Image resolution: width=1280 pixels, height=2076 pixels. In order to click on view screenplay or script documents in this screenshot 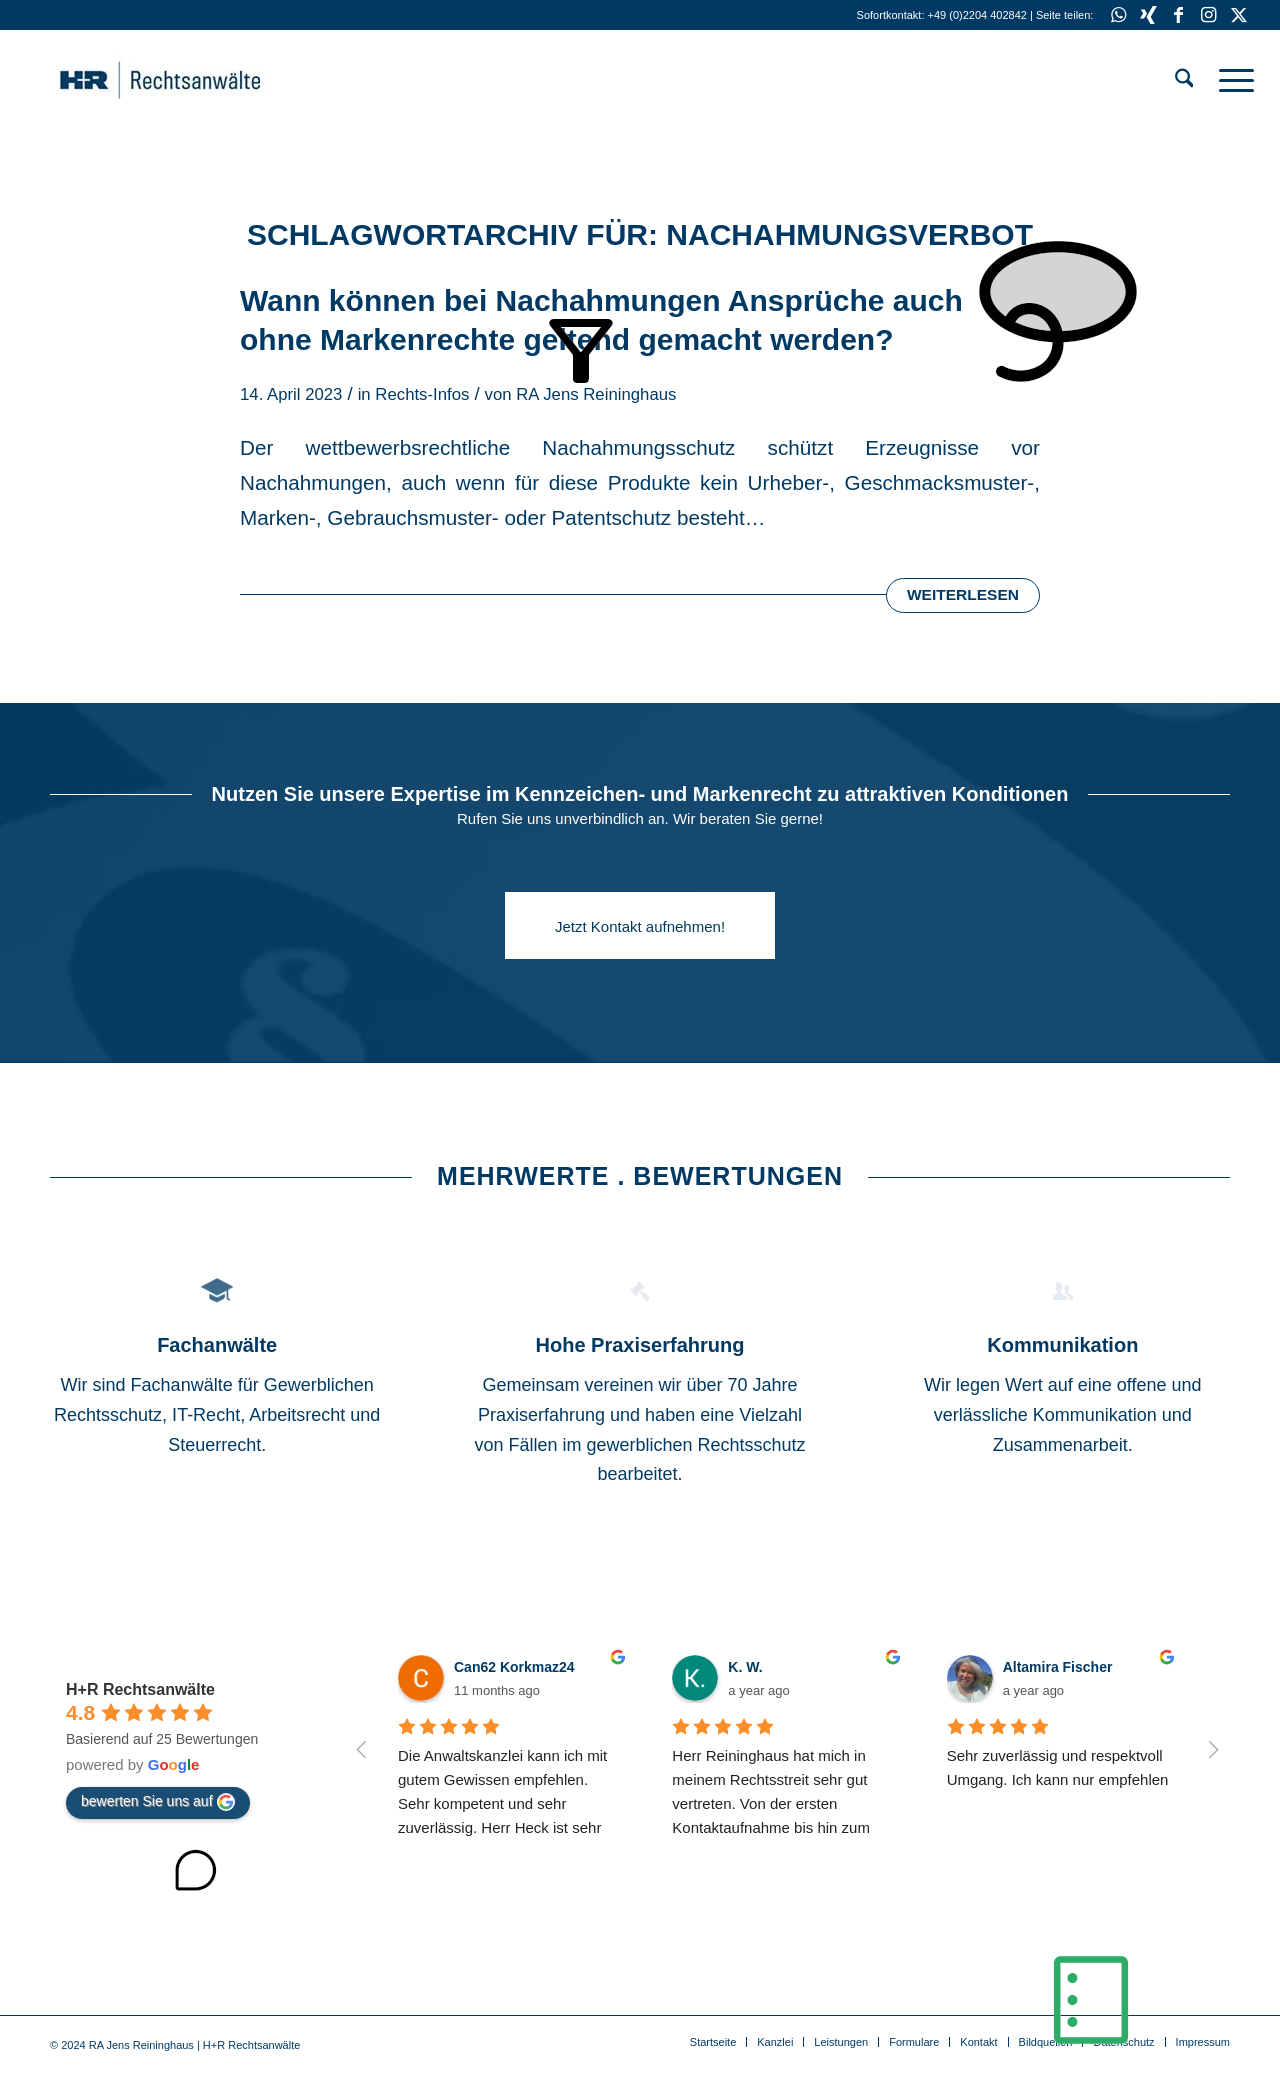, I will do `click(1091, 2000)`.